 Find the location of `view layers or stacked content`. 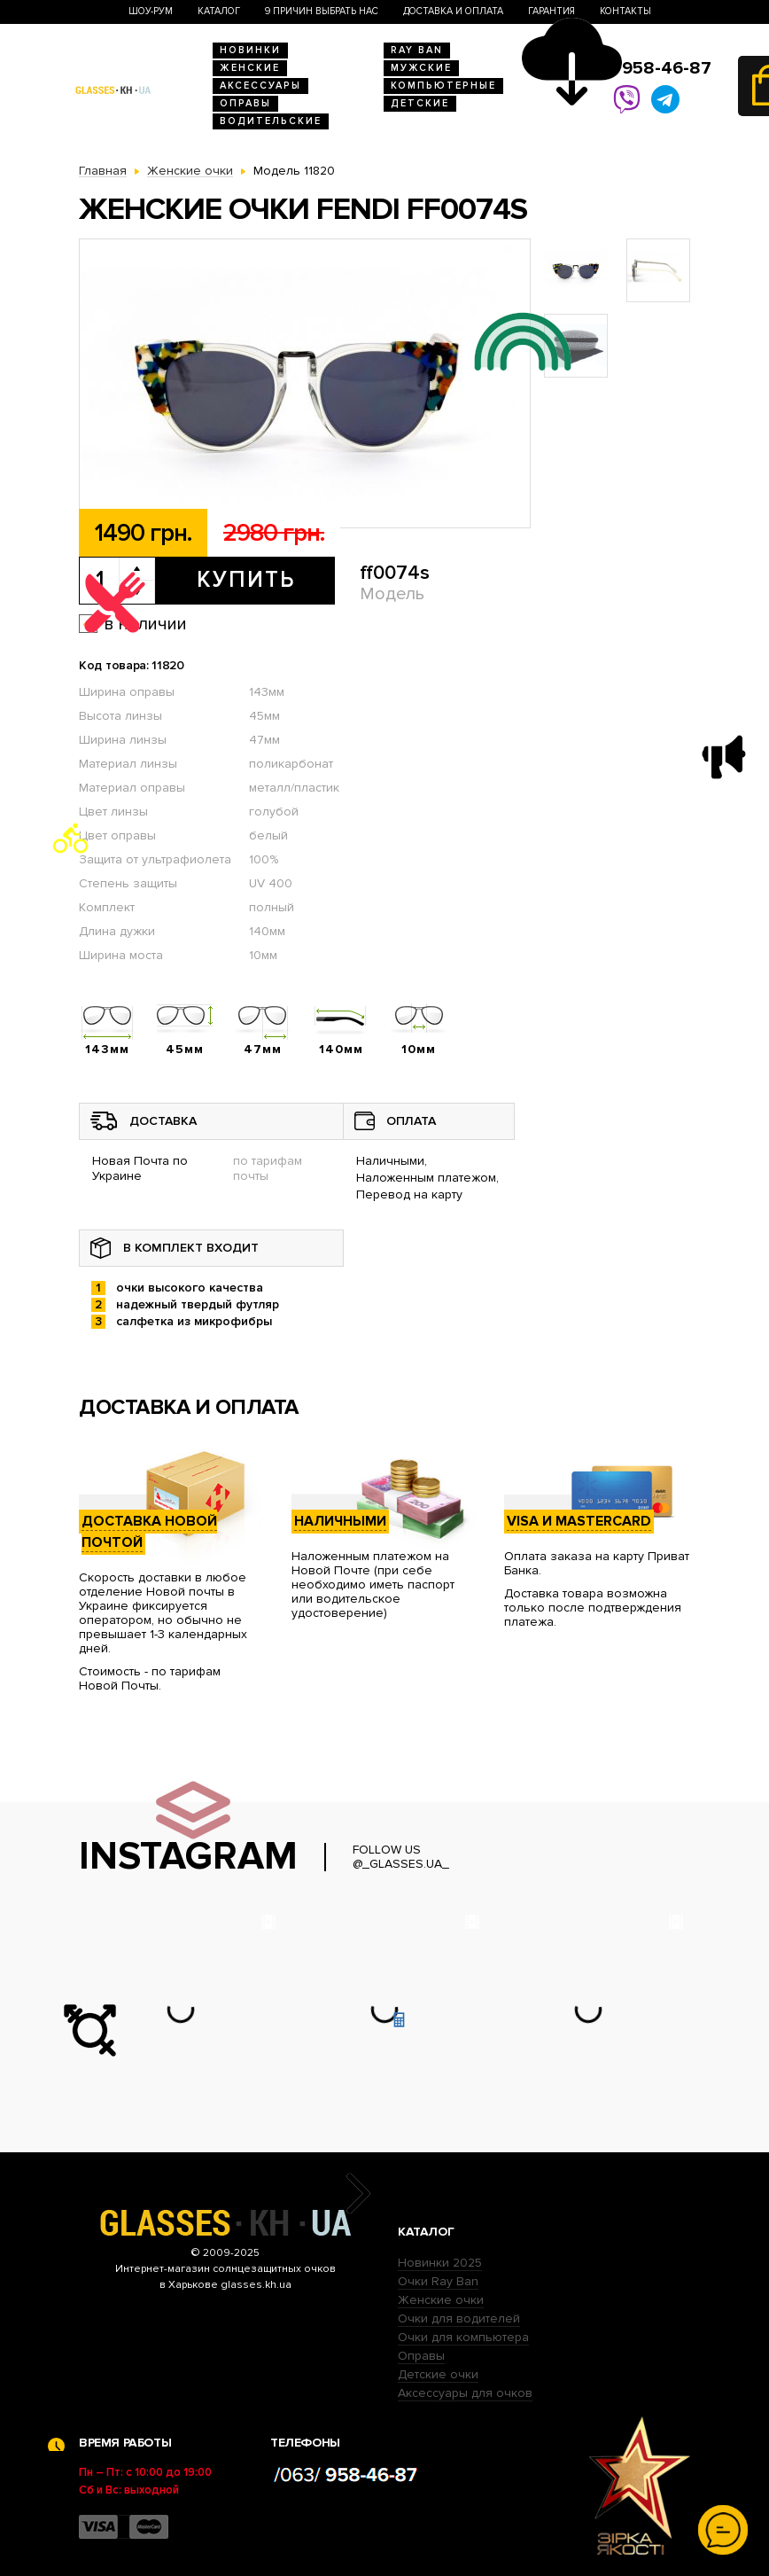

view layers or stacked content is located at coordinates (193, 1810).